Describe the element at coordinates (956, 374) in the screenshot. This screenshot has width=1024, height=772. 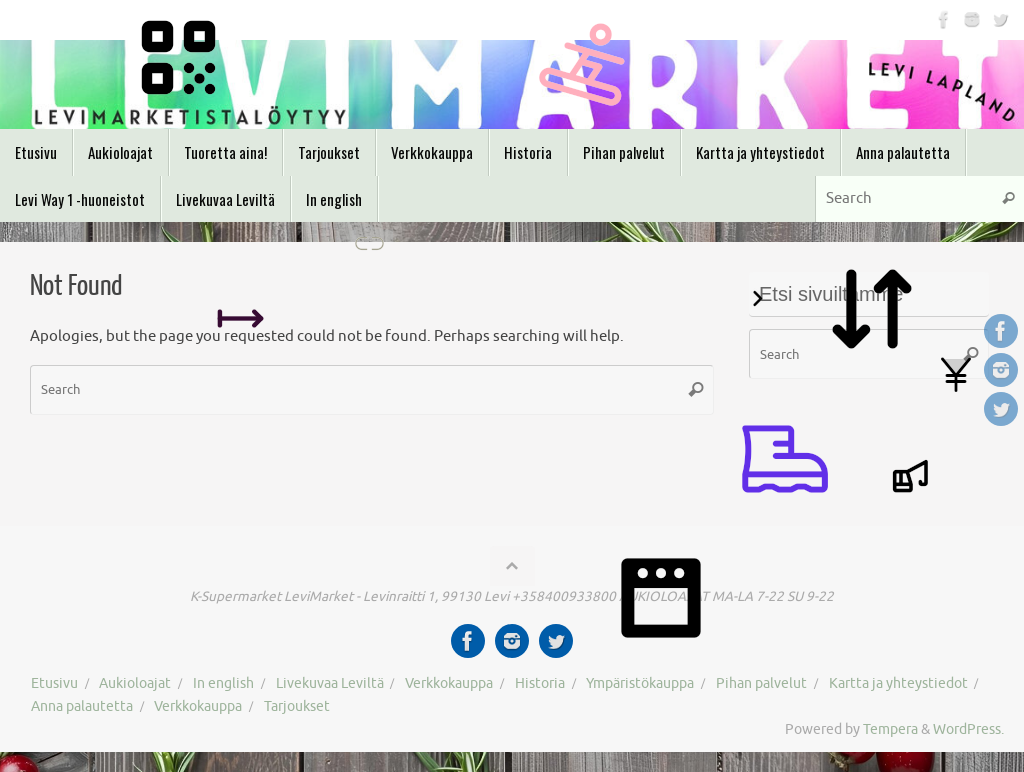
I see `view prices in japanese yen` at that location.